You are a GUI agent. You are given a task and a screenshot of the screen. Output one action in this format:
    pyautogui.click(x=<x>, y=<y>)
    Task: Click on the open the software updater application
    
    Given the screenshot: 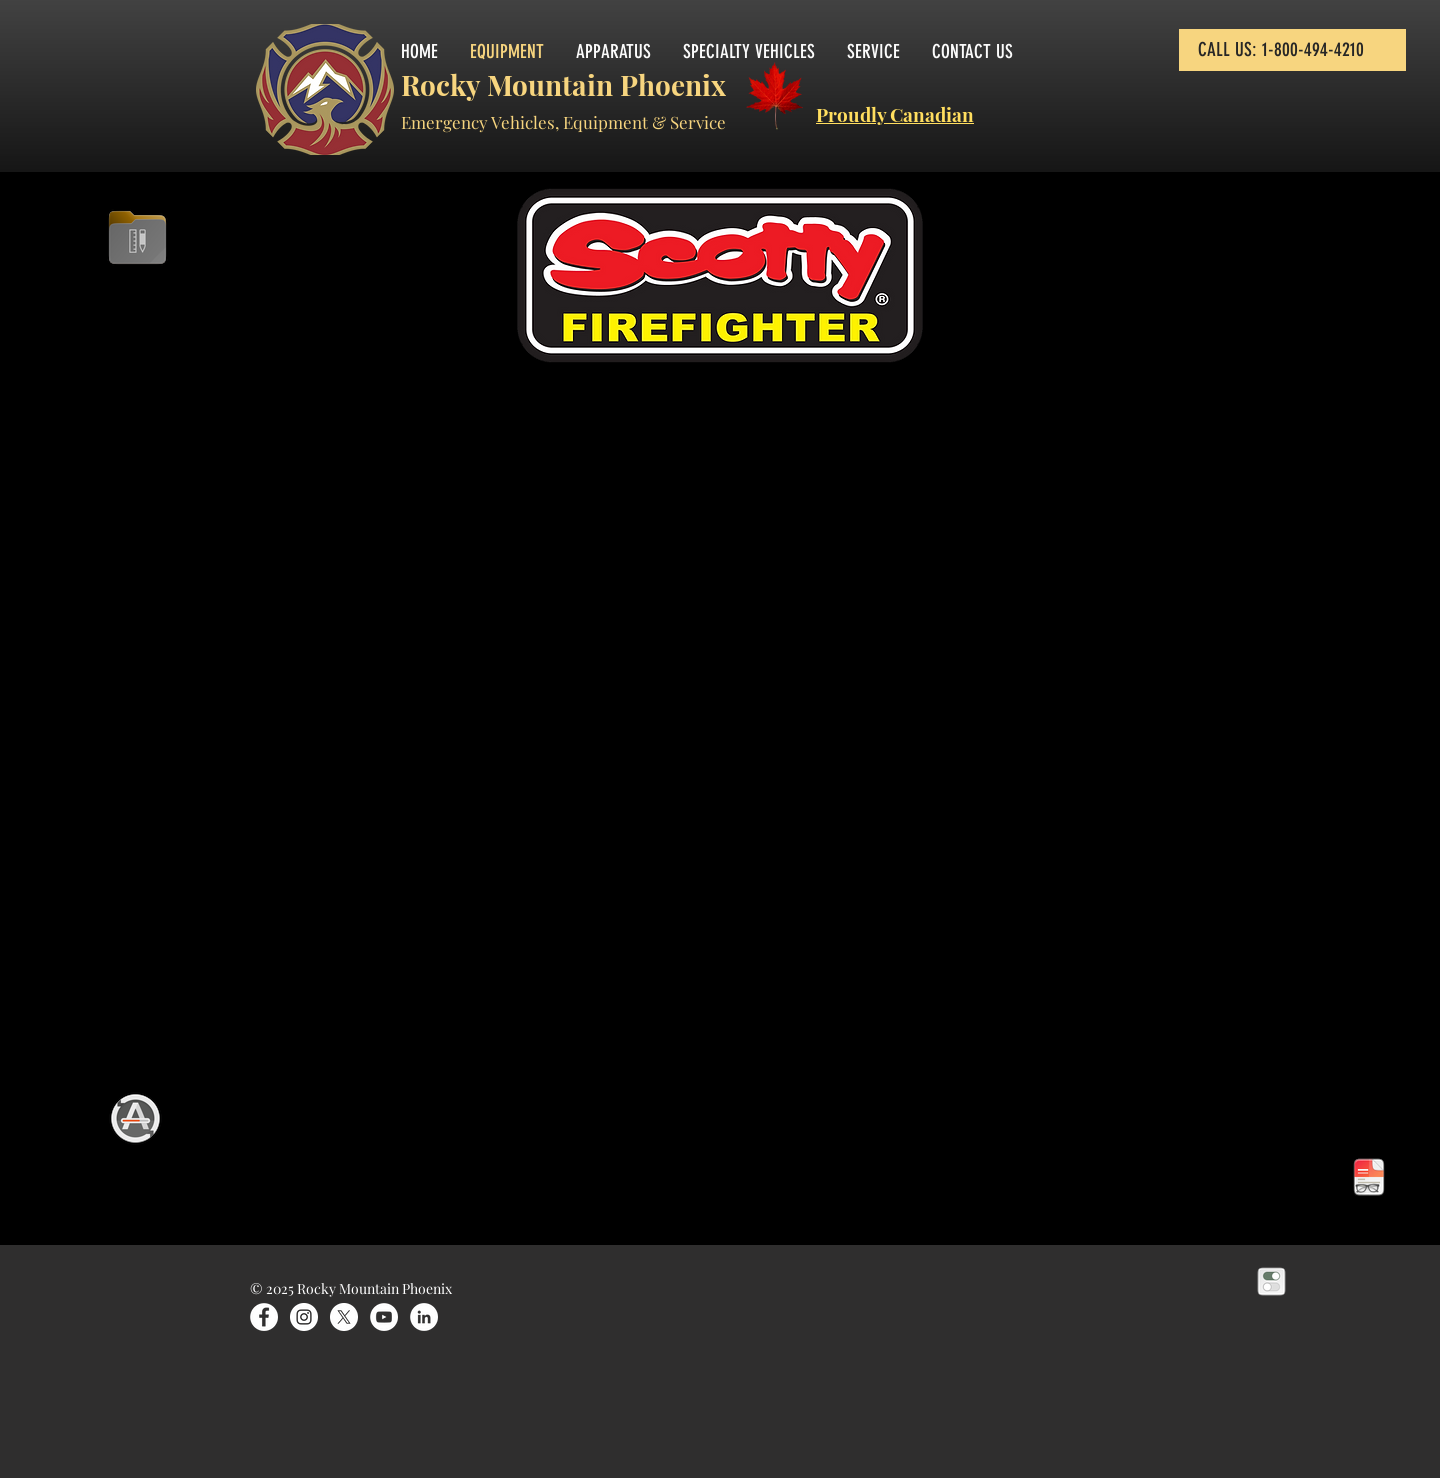 What is the action you would take?
    pyautogui.click(x=135, y=1118)
    